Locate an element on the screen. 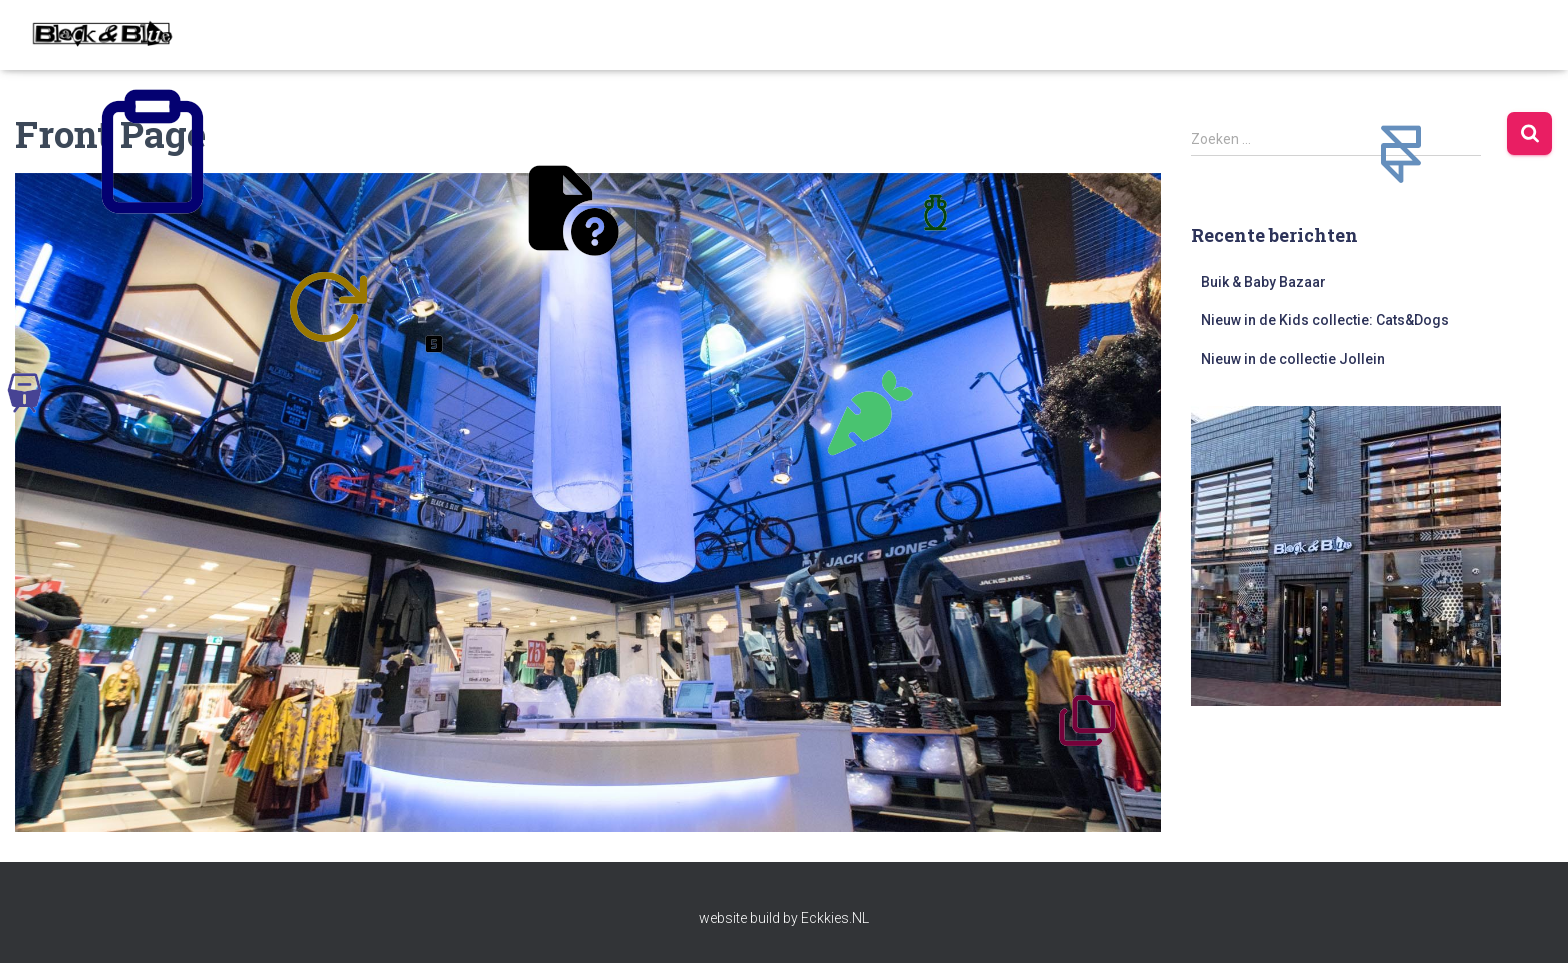 The height and width of the screenshot is (963, 1568). browse vegetable or produce category is located at coordinates (867, 416).